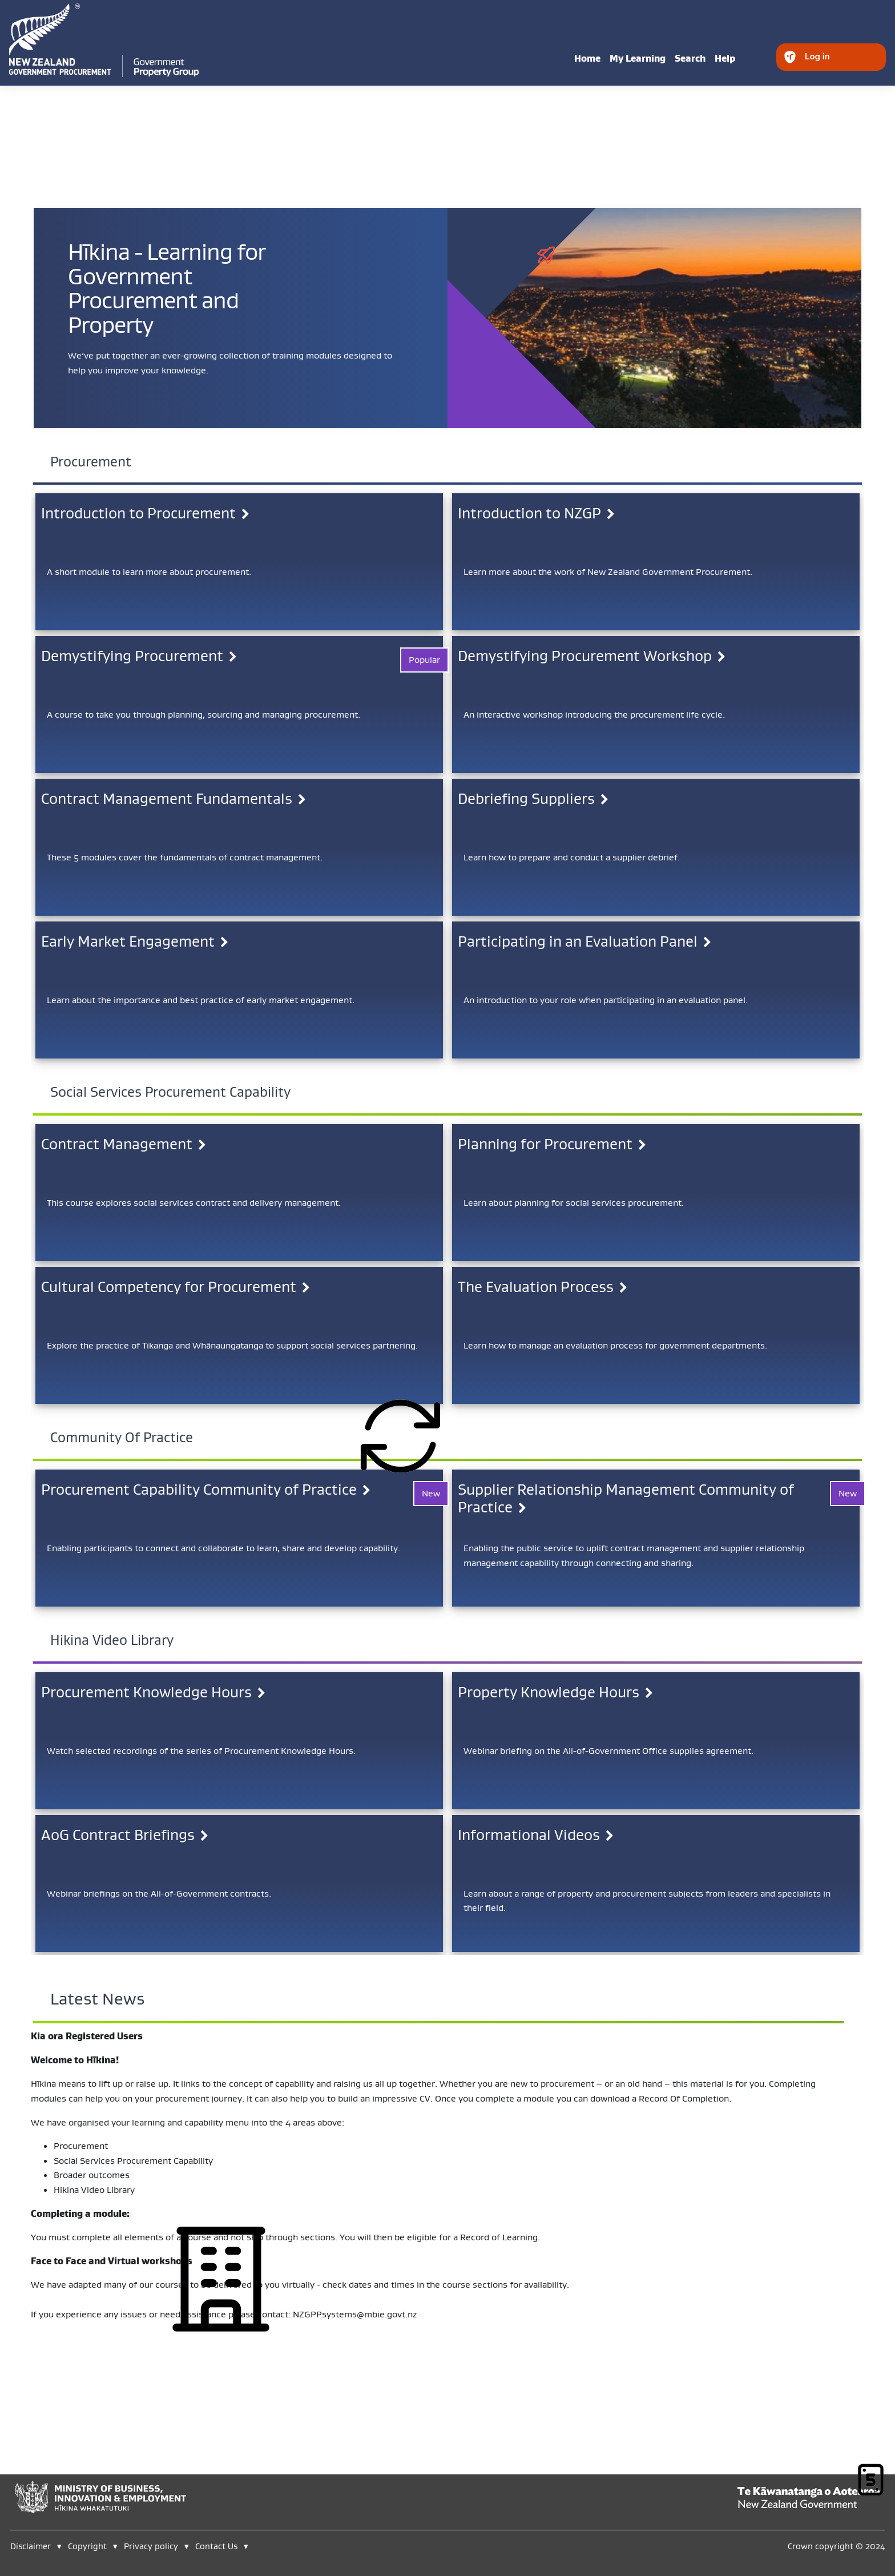 Image resolution: width=895 pixels, height=2576 pixels. What do you see at coordinates (546, 255) in the screenshot?
I see `launch or deploy a project` at bounding box center [546, 255].